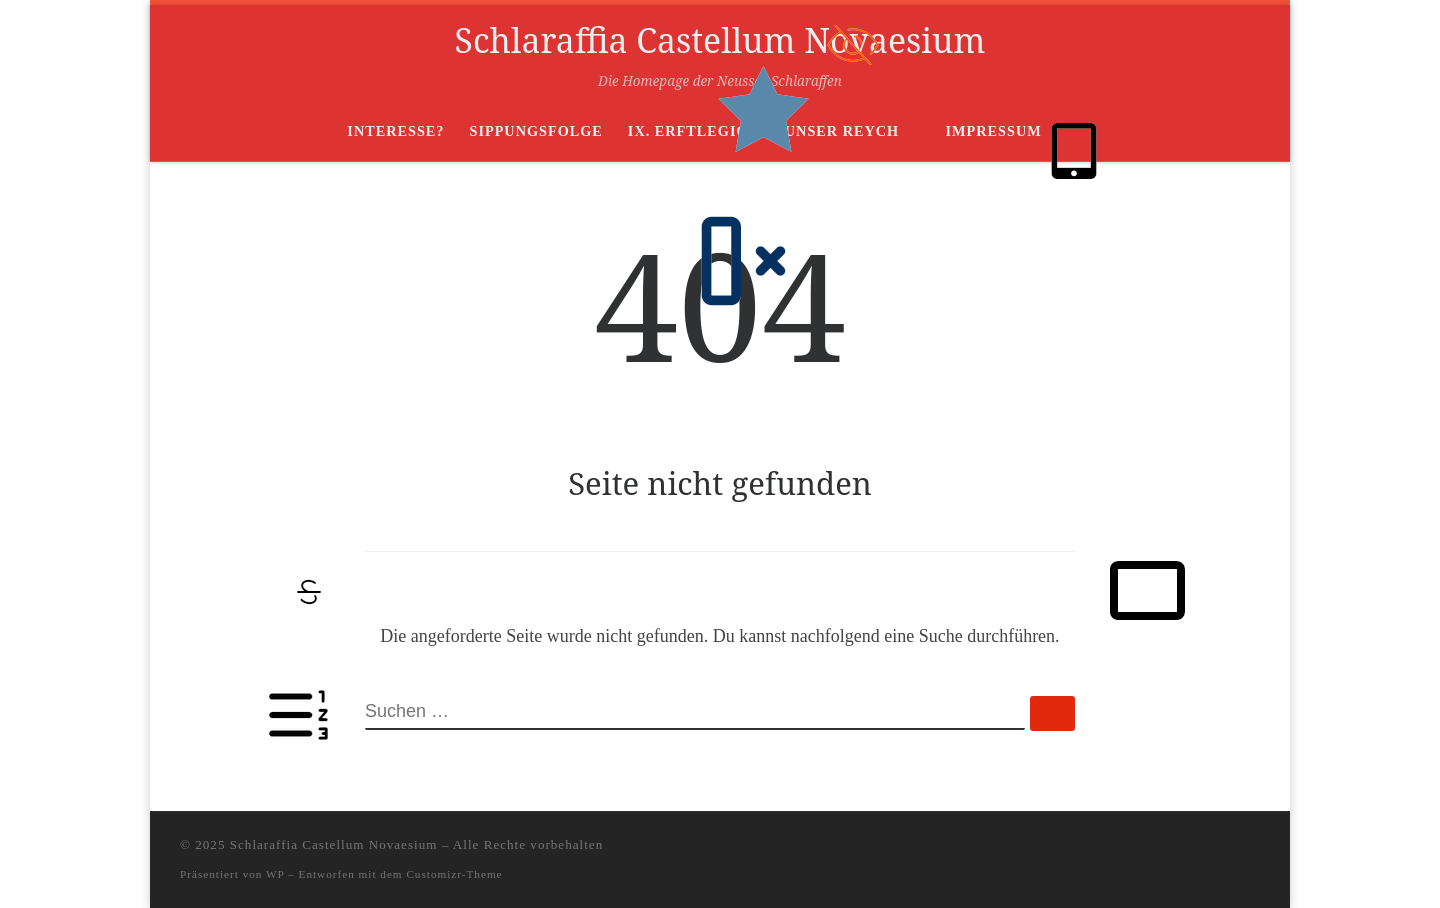  I want to click on remove a column from a table or layout, so click(741, 261).